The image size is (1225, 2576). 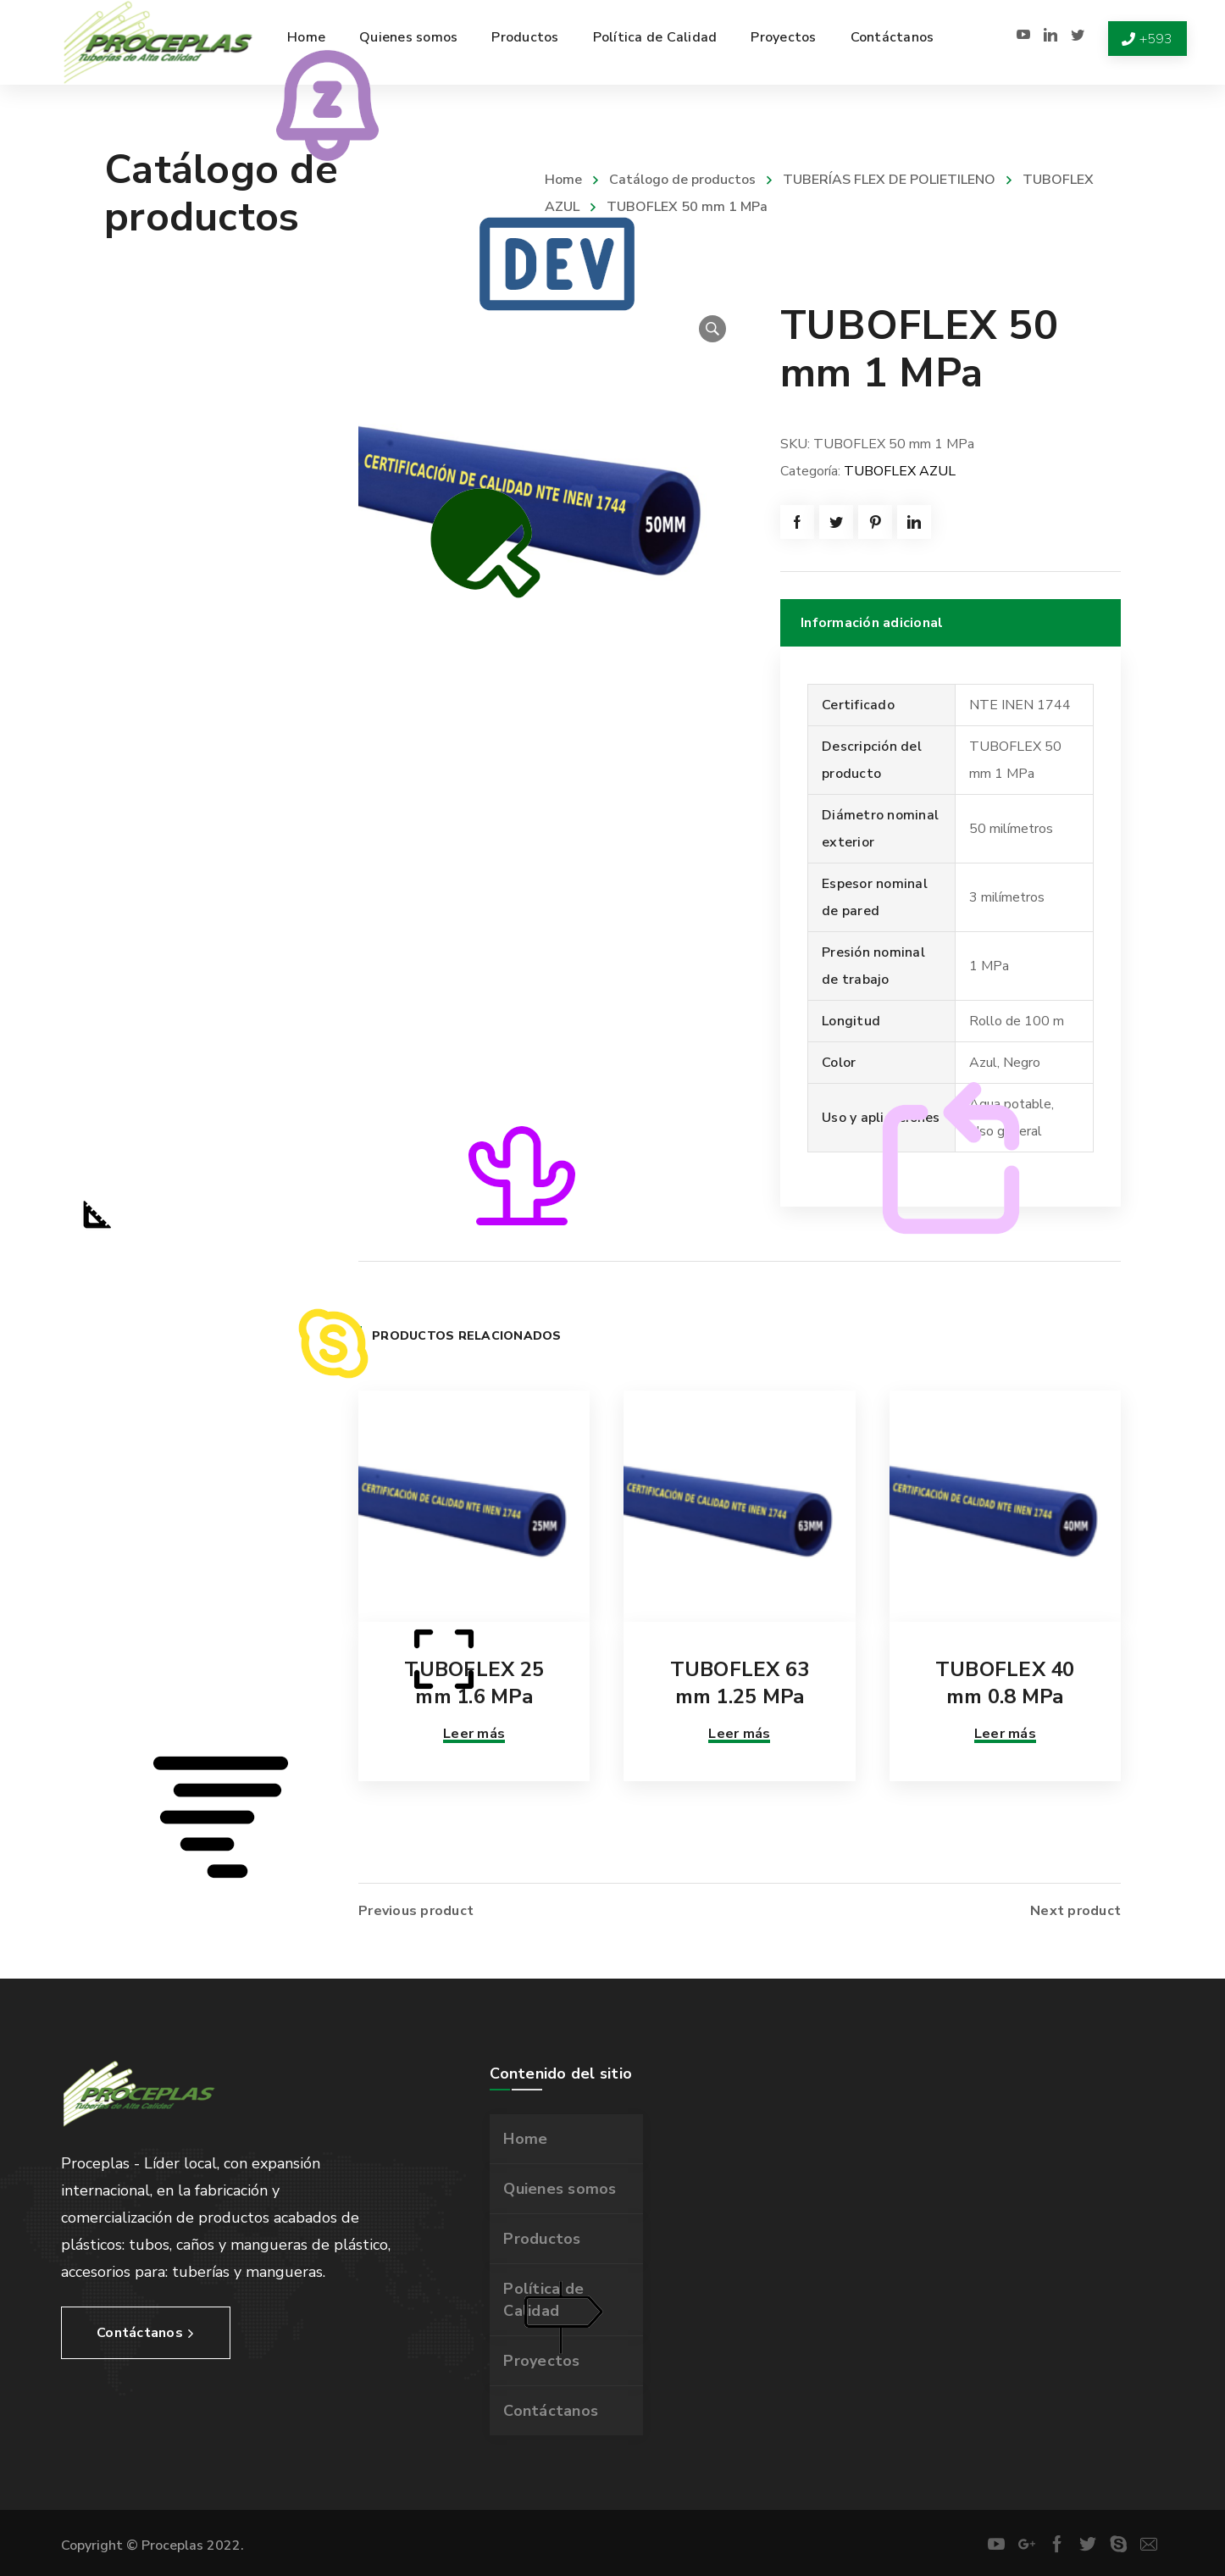 I want to click on access ping pong or table tennis game, so click(x=483, y=541).